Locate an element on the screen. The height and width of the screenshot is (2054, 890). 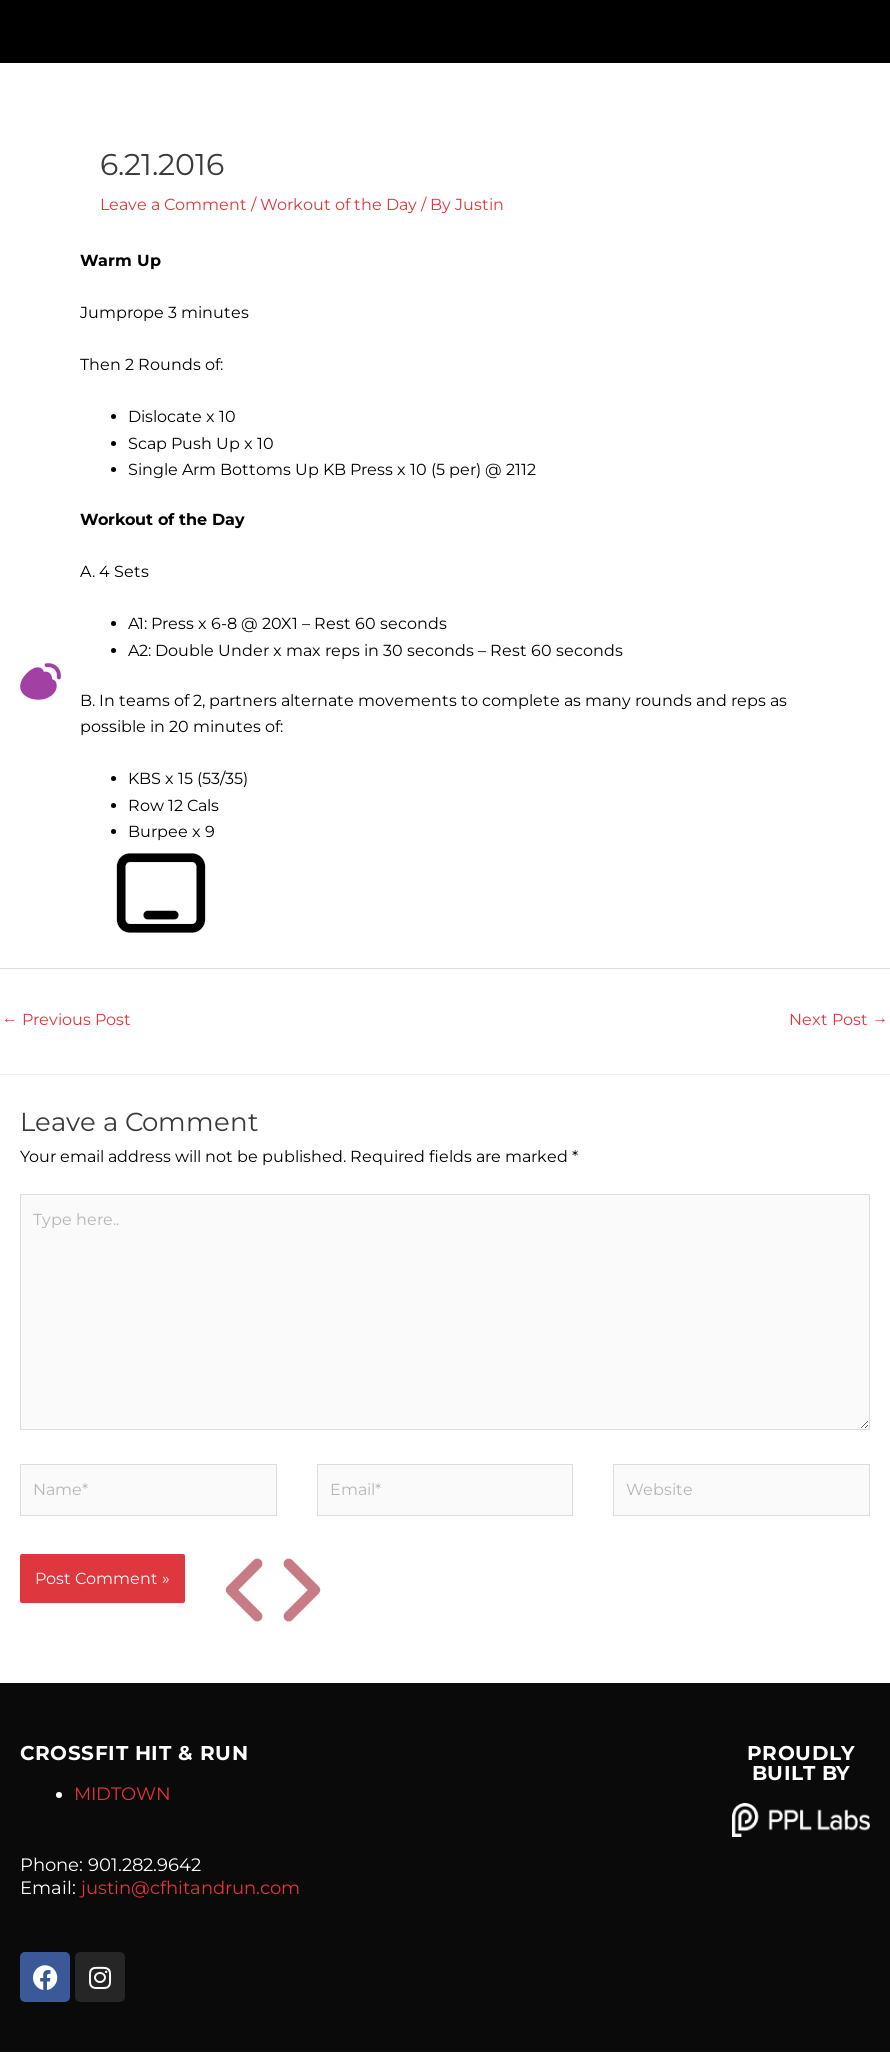
switch to landscape mode is located at coordinates (161, 893).